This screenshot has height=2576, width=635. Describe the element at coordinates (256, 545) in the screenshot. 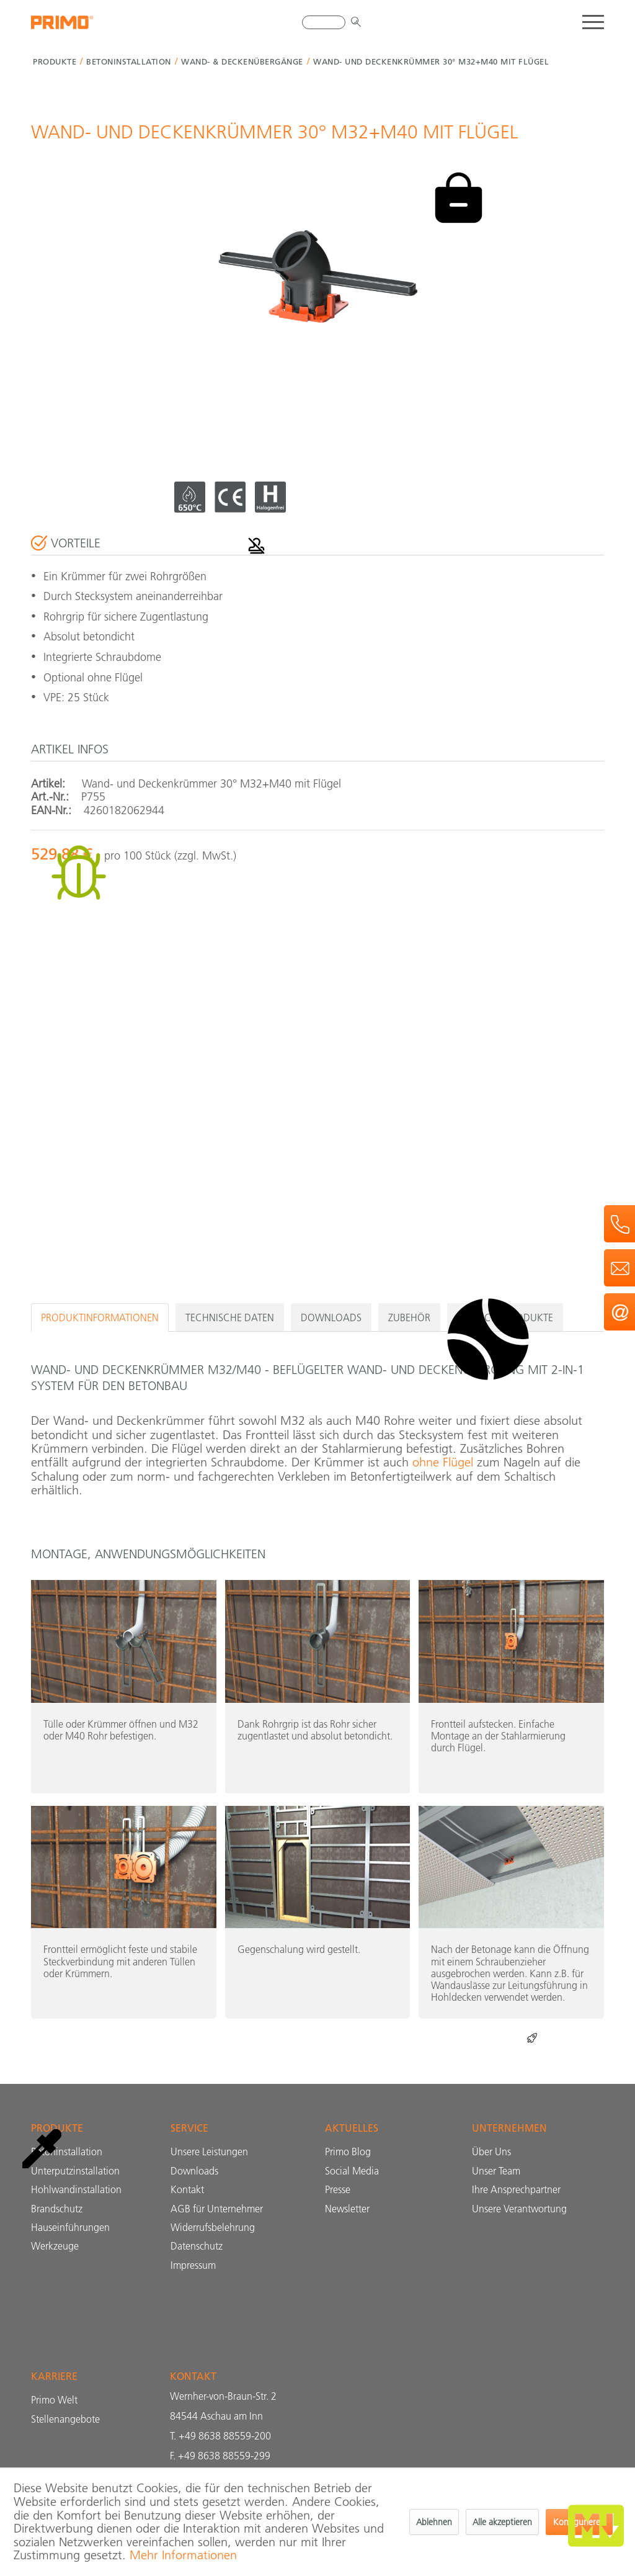

I see `approval or stamping feature disabled` at that location.